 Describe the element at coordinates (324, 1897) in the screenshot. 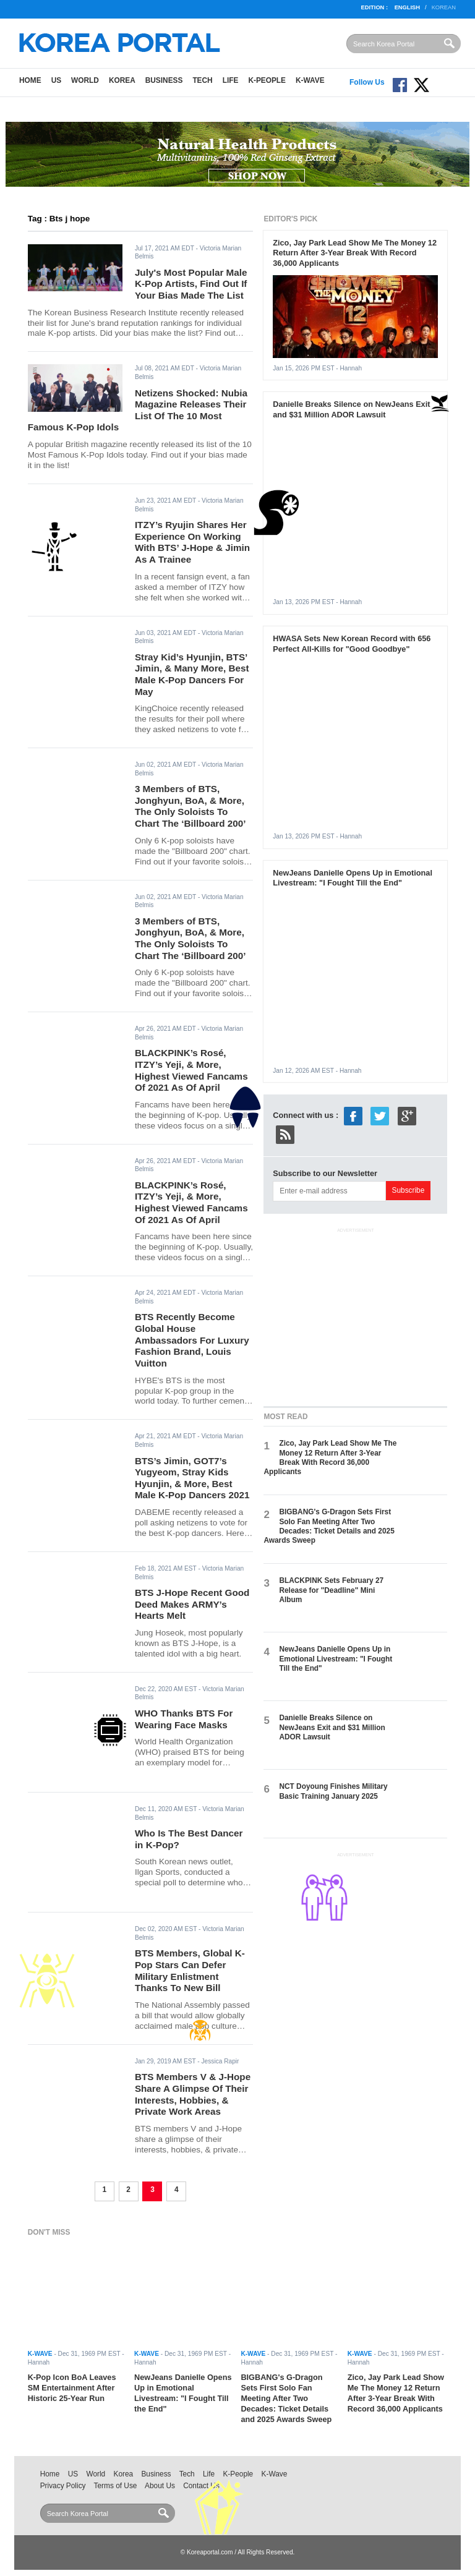

I see `indicates mind-link or telepathic communication feature` at that location.